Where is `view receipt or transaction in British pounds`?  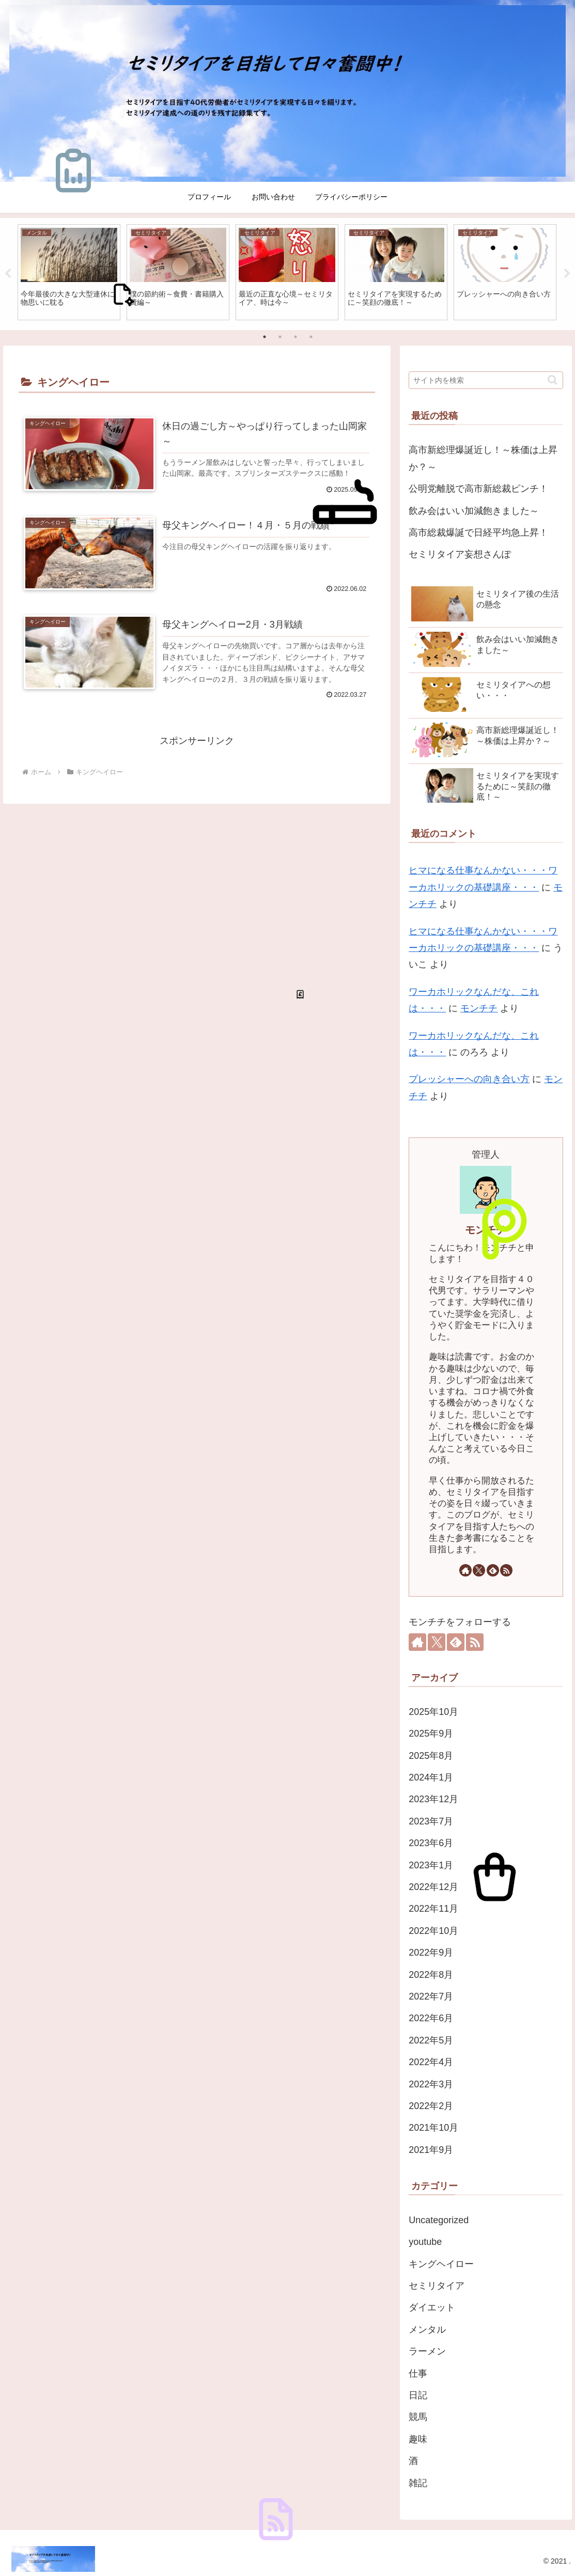 view receipt or transaction in British pounds is located at coordinates (300, 994).